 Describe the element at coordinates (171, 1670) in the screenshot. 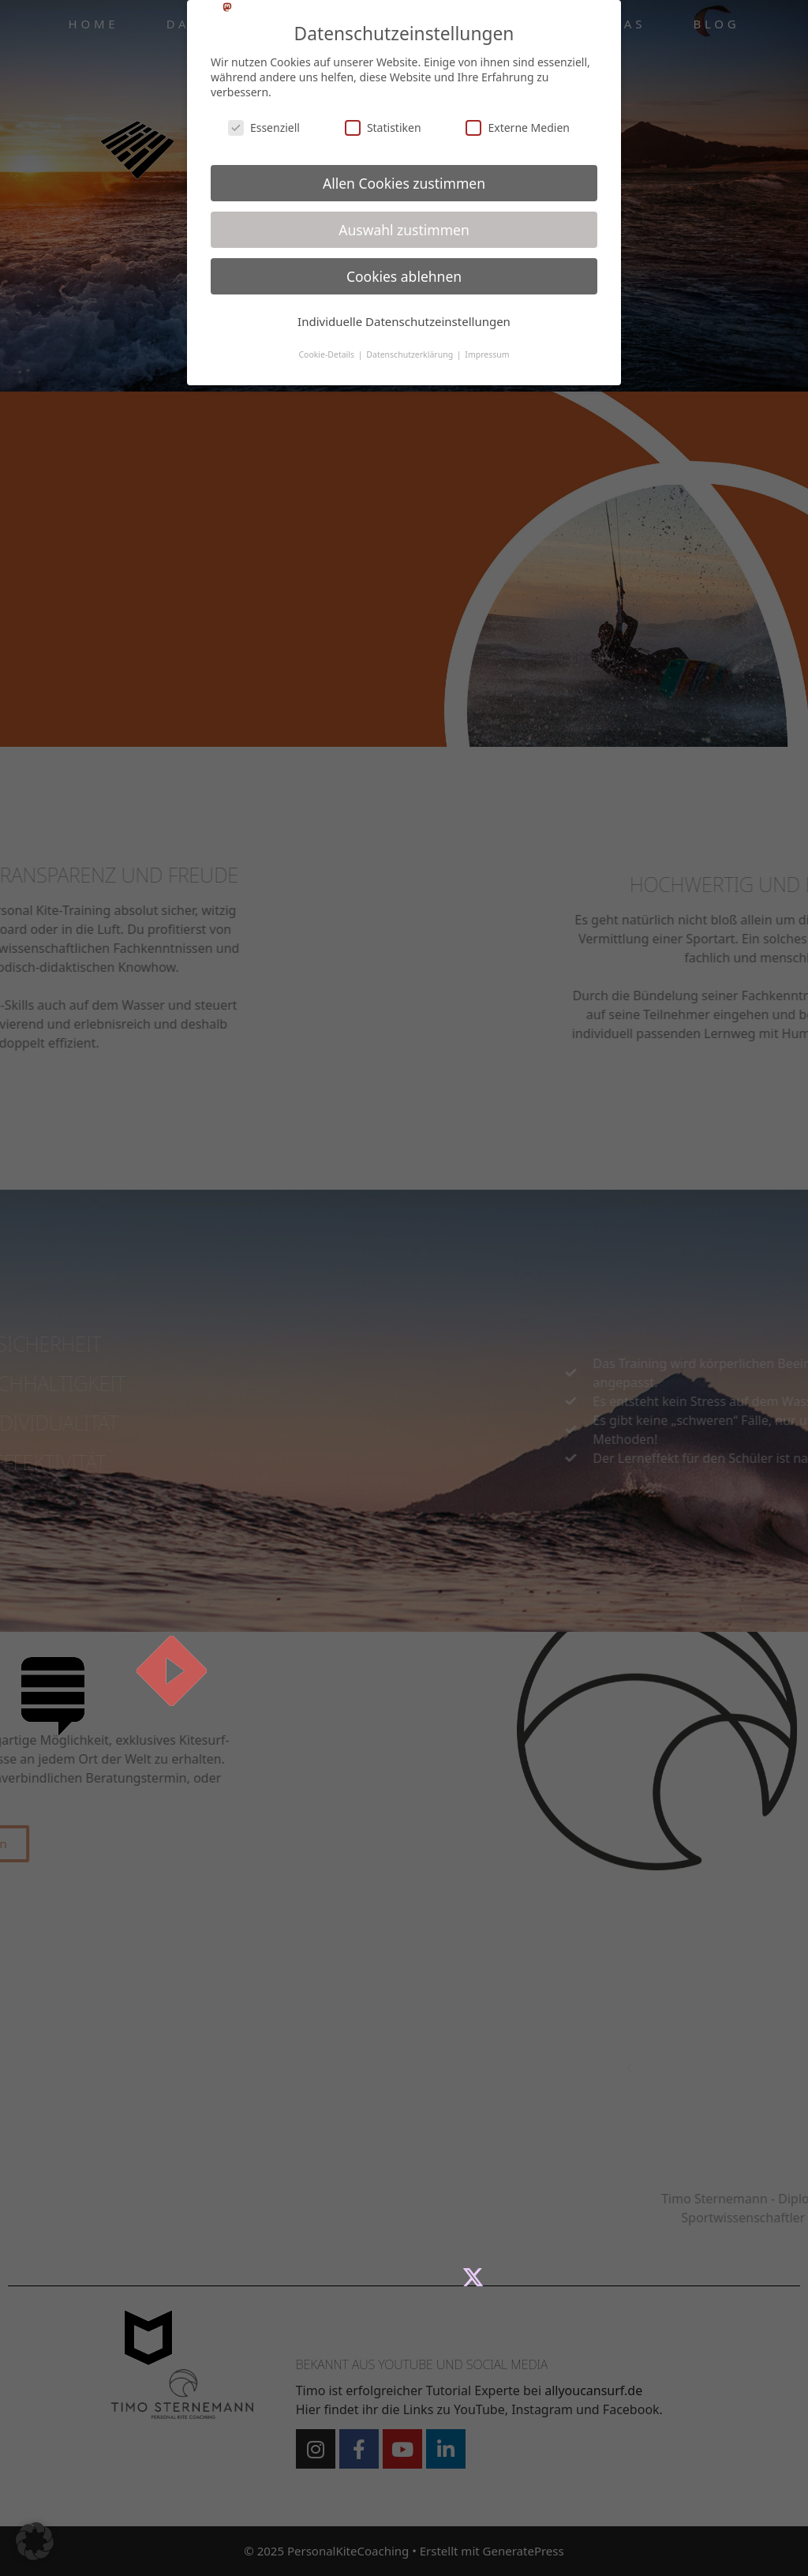

I see `open Stremio media streaming app` at that location.